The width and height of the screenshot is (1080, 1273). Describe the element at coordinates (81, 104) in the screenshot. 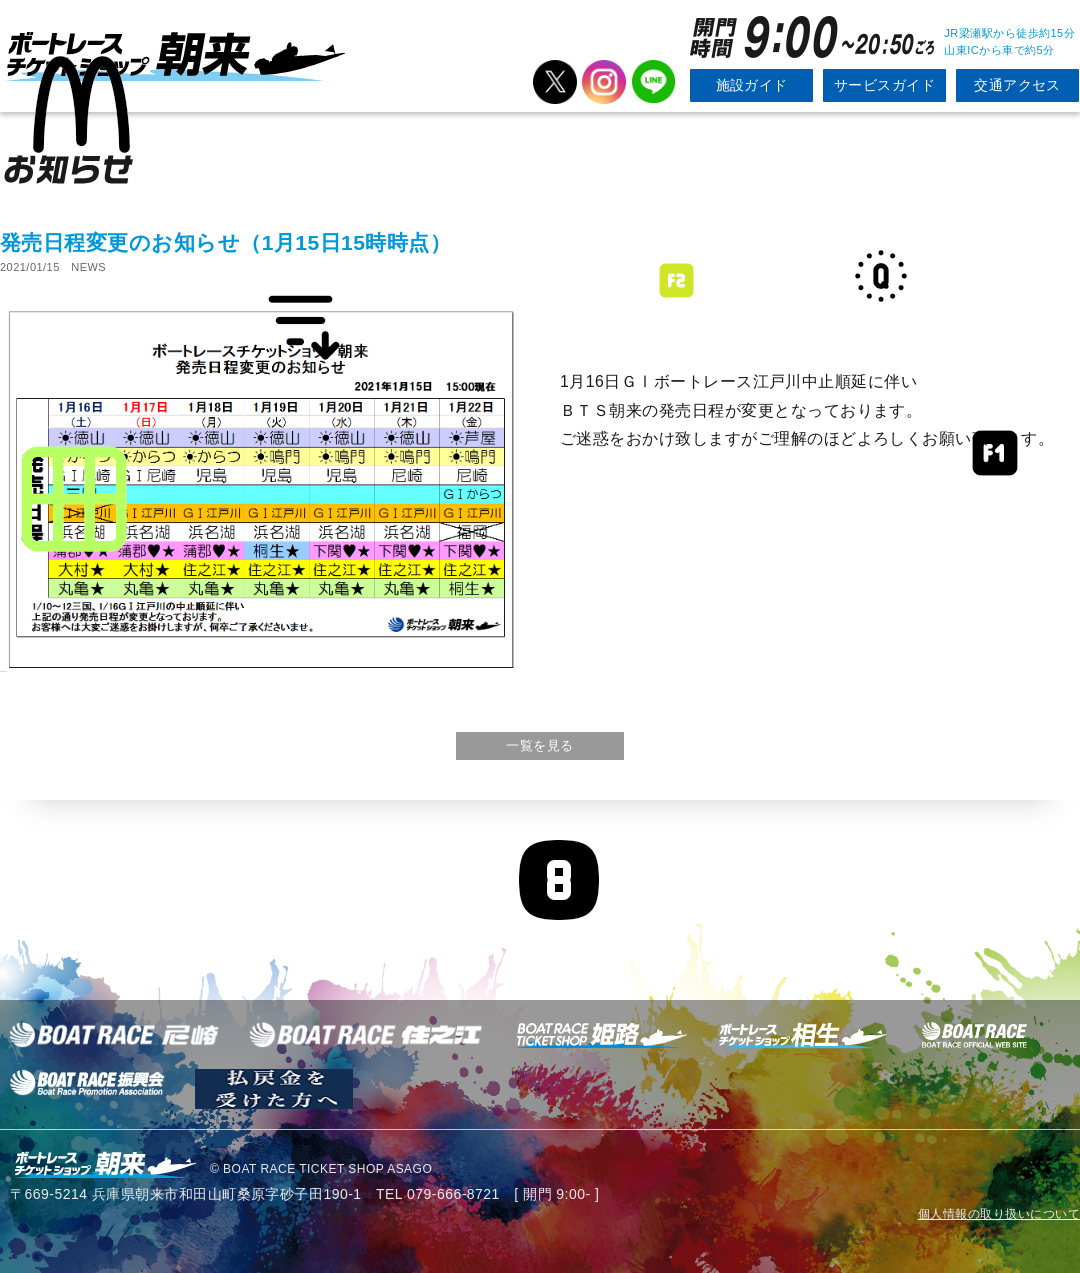

I see `open the McDonald's app or website` at that location.